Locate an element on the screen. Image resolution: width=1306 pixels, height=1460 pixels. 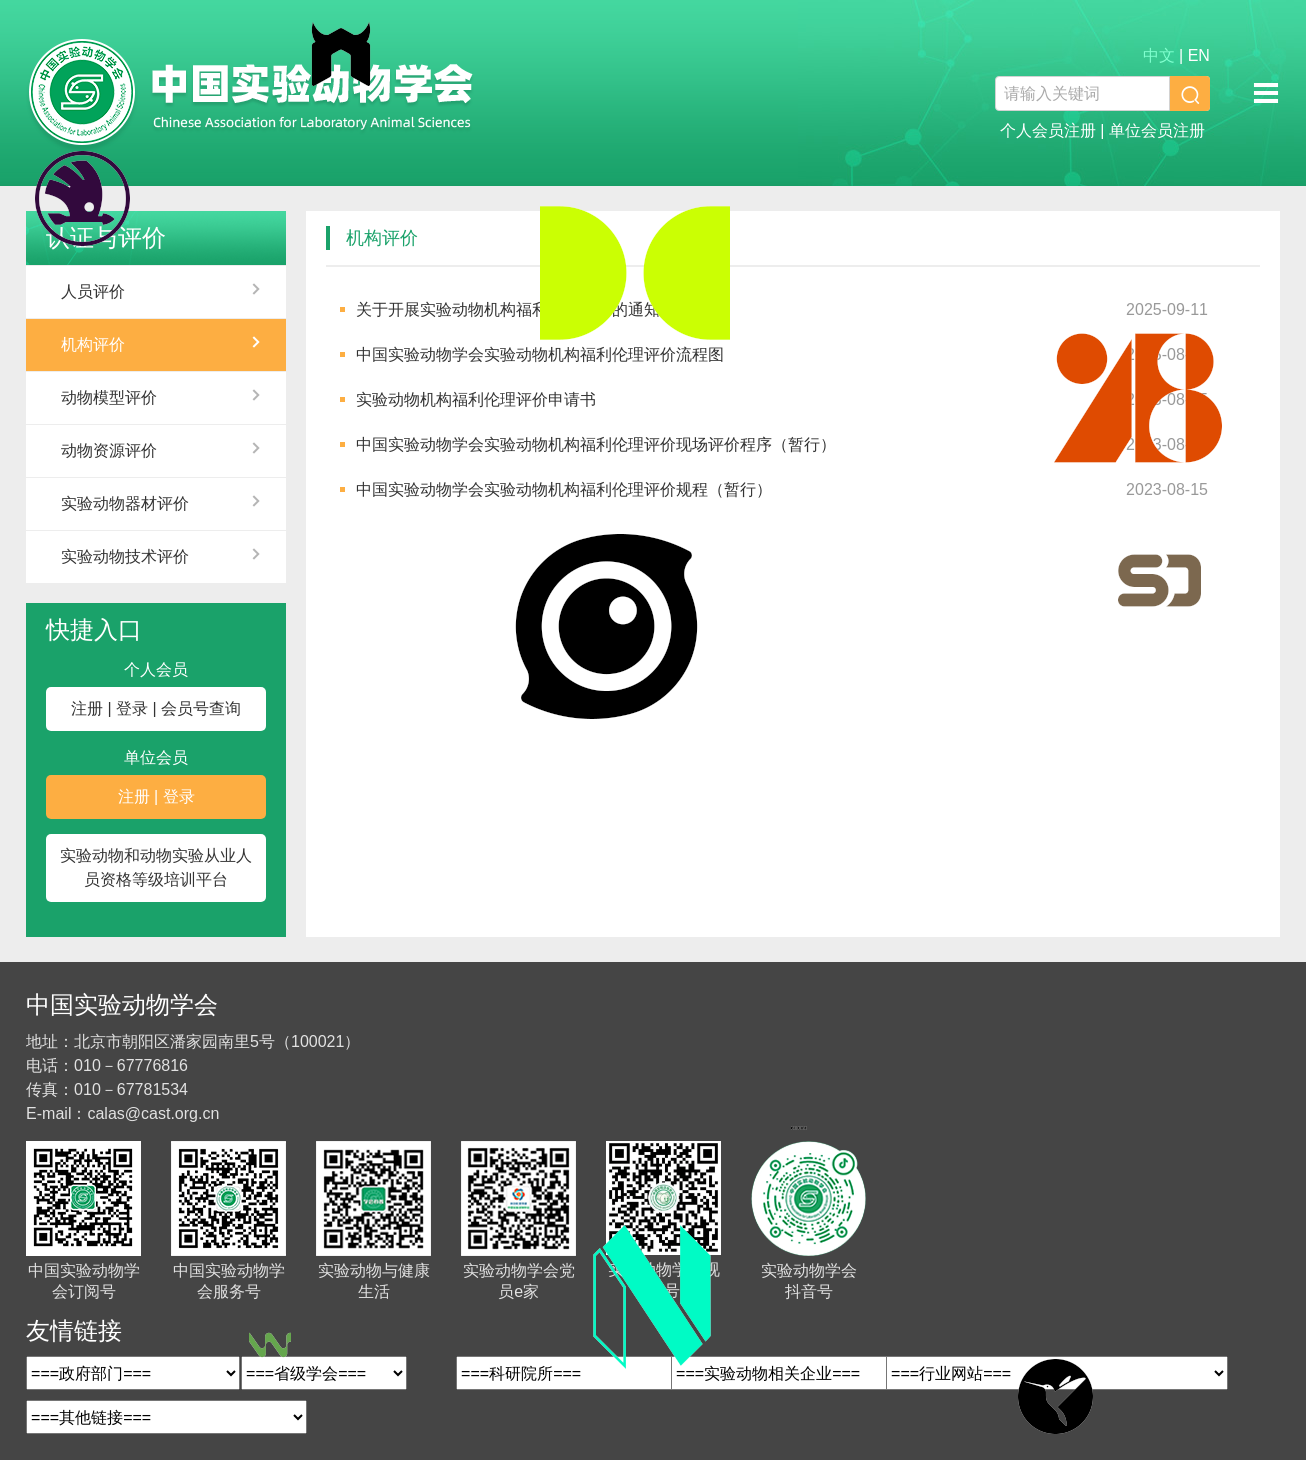
InterBase database software logo is located at coordinates (1055, 1396).